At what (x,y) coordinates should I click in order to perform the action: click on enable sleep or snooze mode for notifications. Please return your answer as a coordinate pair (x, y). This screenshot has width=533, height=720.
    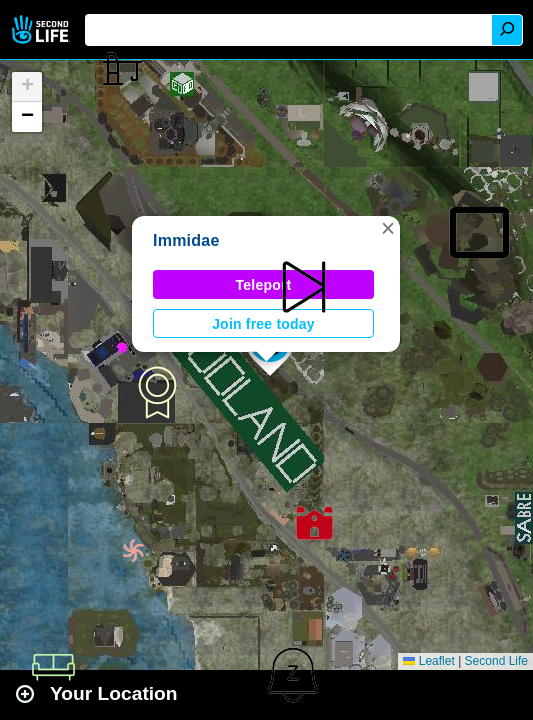
    Looking at the image, I should click on (293, 675).